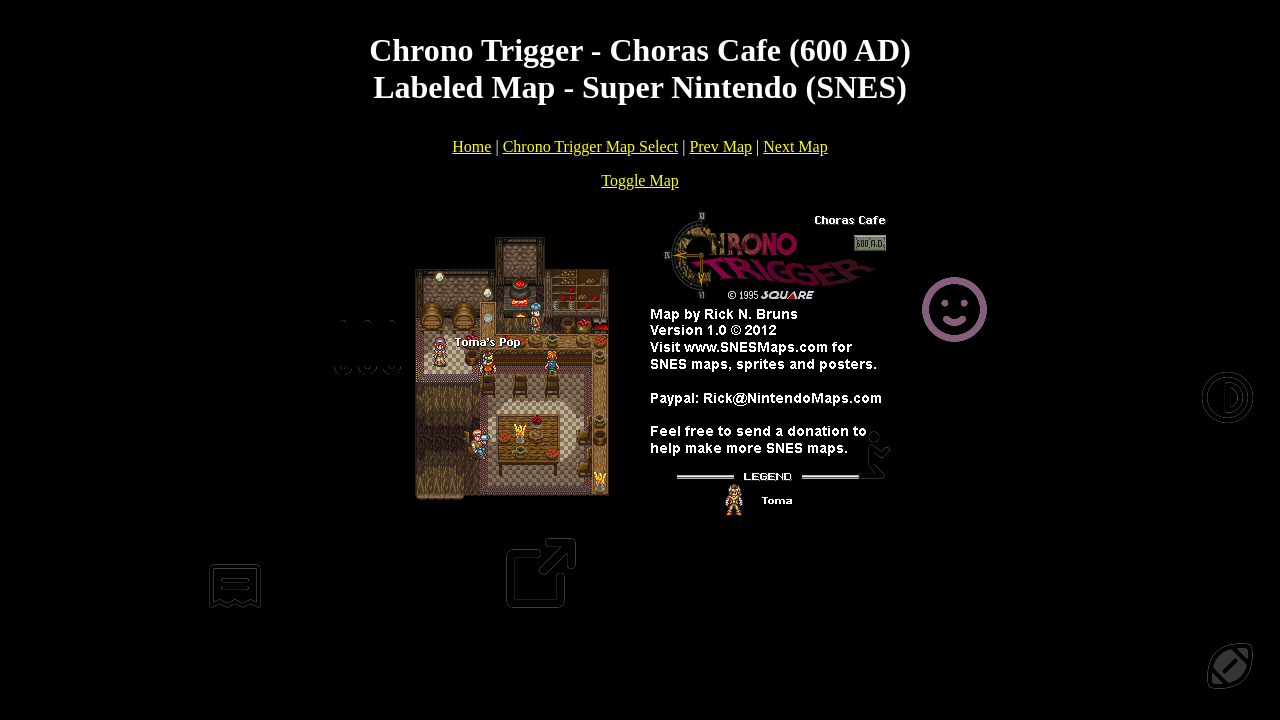 This screenshot has width=1280, height=720. What do you see at coordinates (874, 455) in the screenshot?
I see `access prayer or meditation features` at bounding box center [874, 455].